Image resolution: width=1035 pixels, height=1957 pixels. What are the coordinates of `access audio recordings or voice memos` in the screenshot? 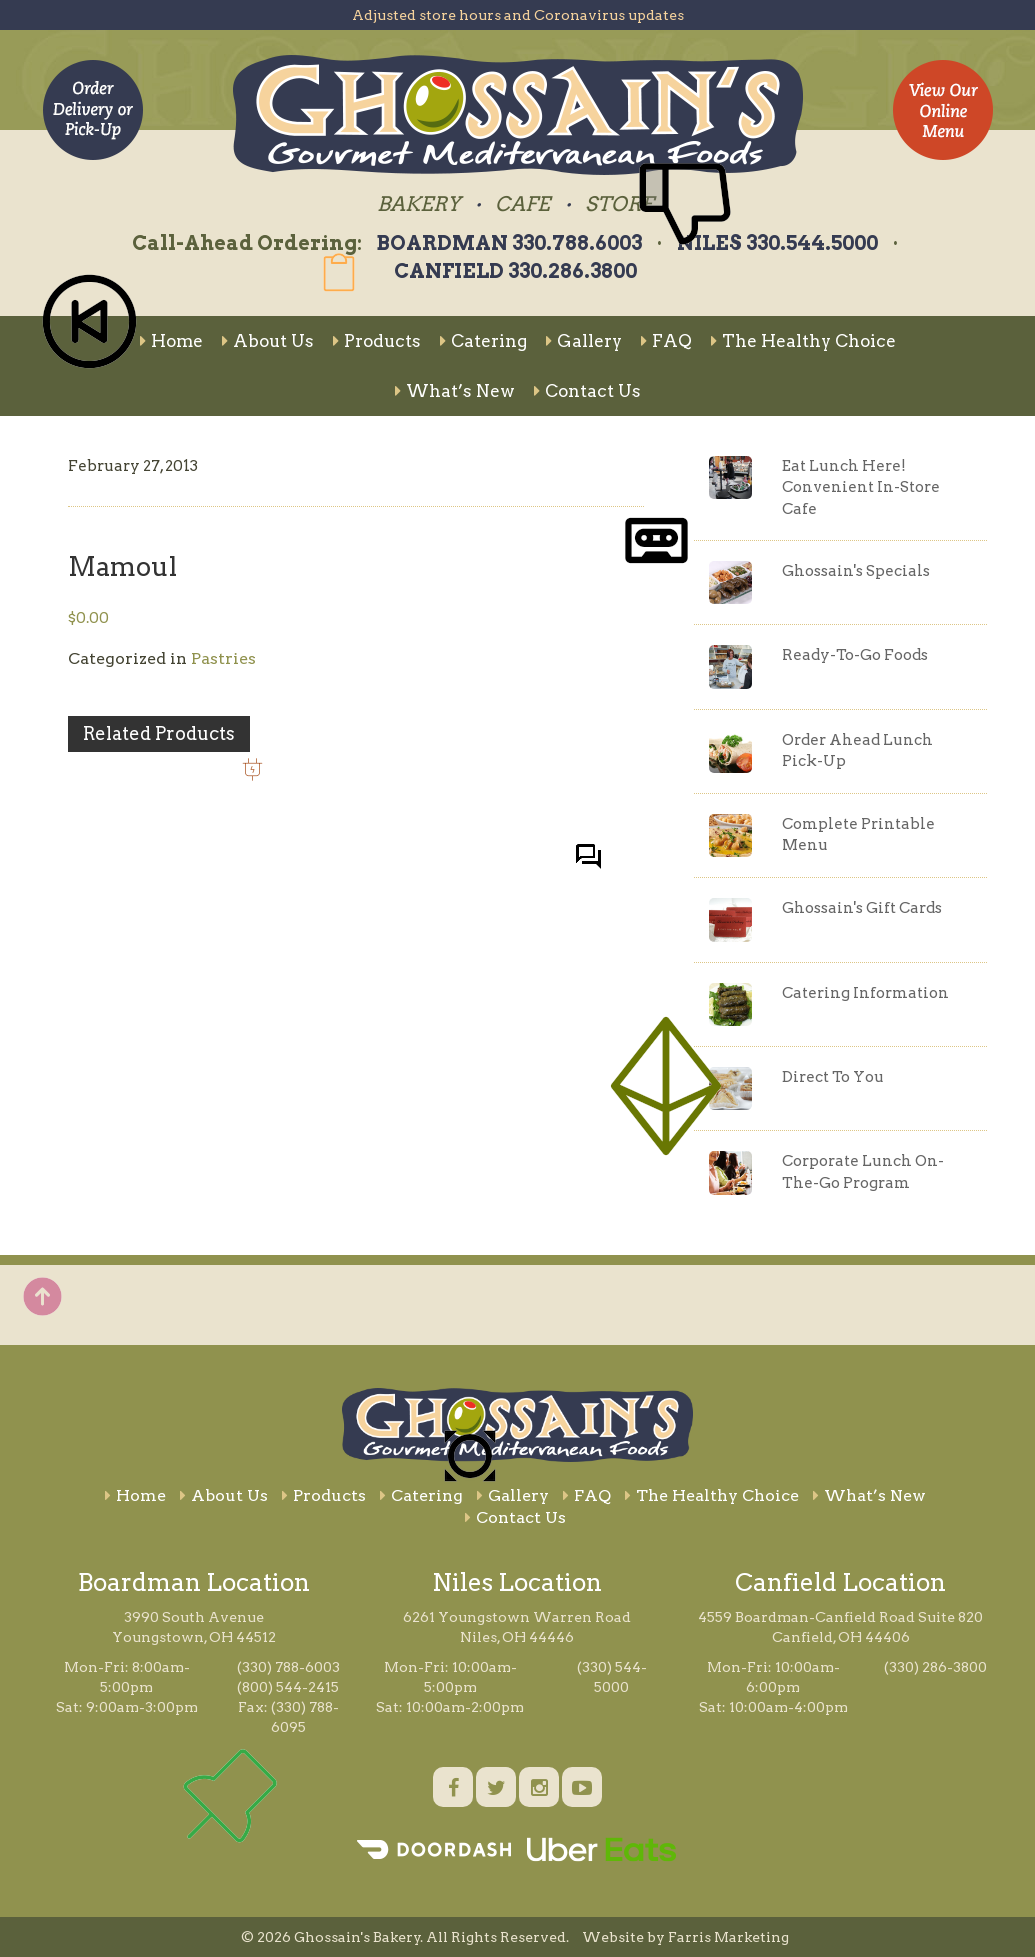 It's located at (656, 540).